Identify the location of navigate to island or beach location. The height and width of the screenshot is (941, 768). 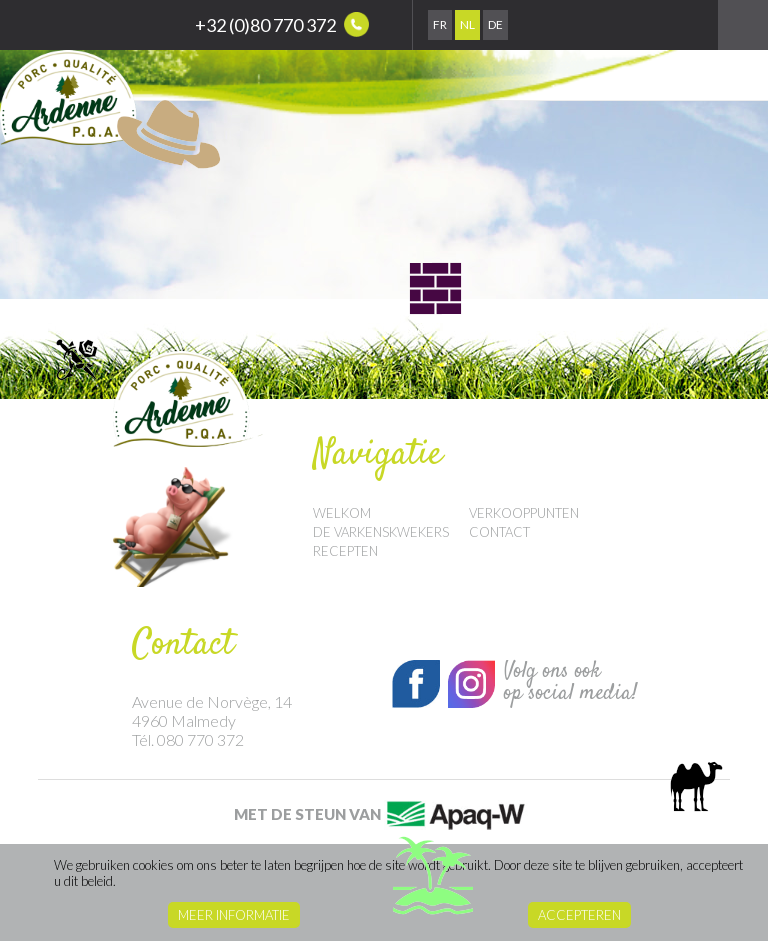
(433, 875).